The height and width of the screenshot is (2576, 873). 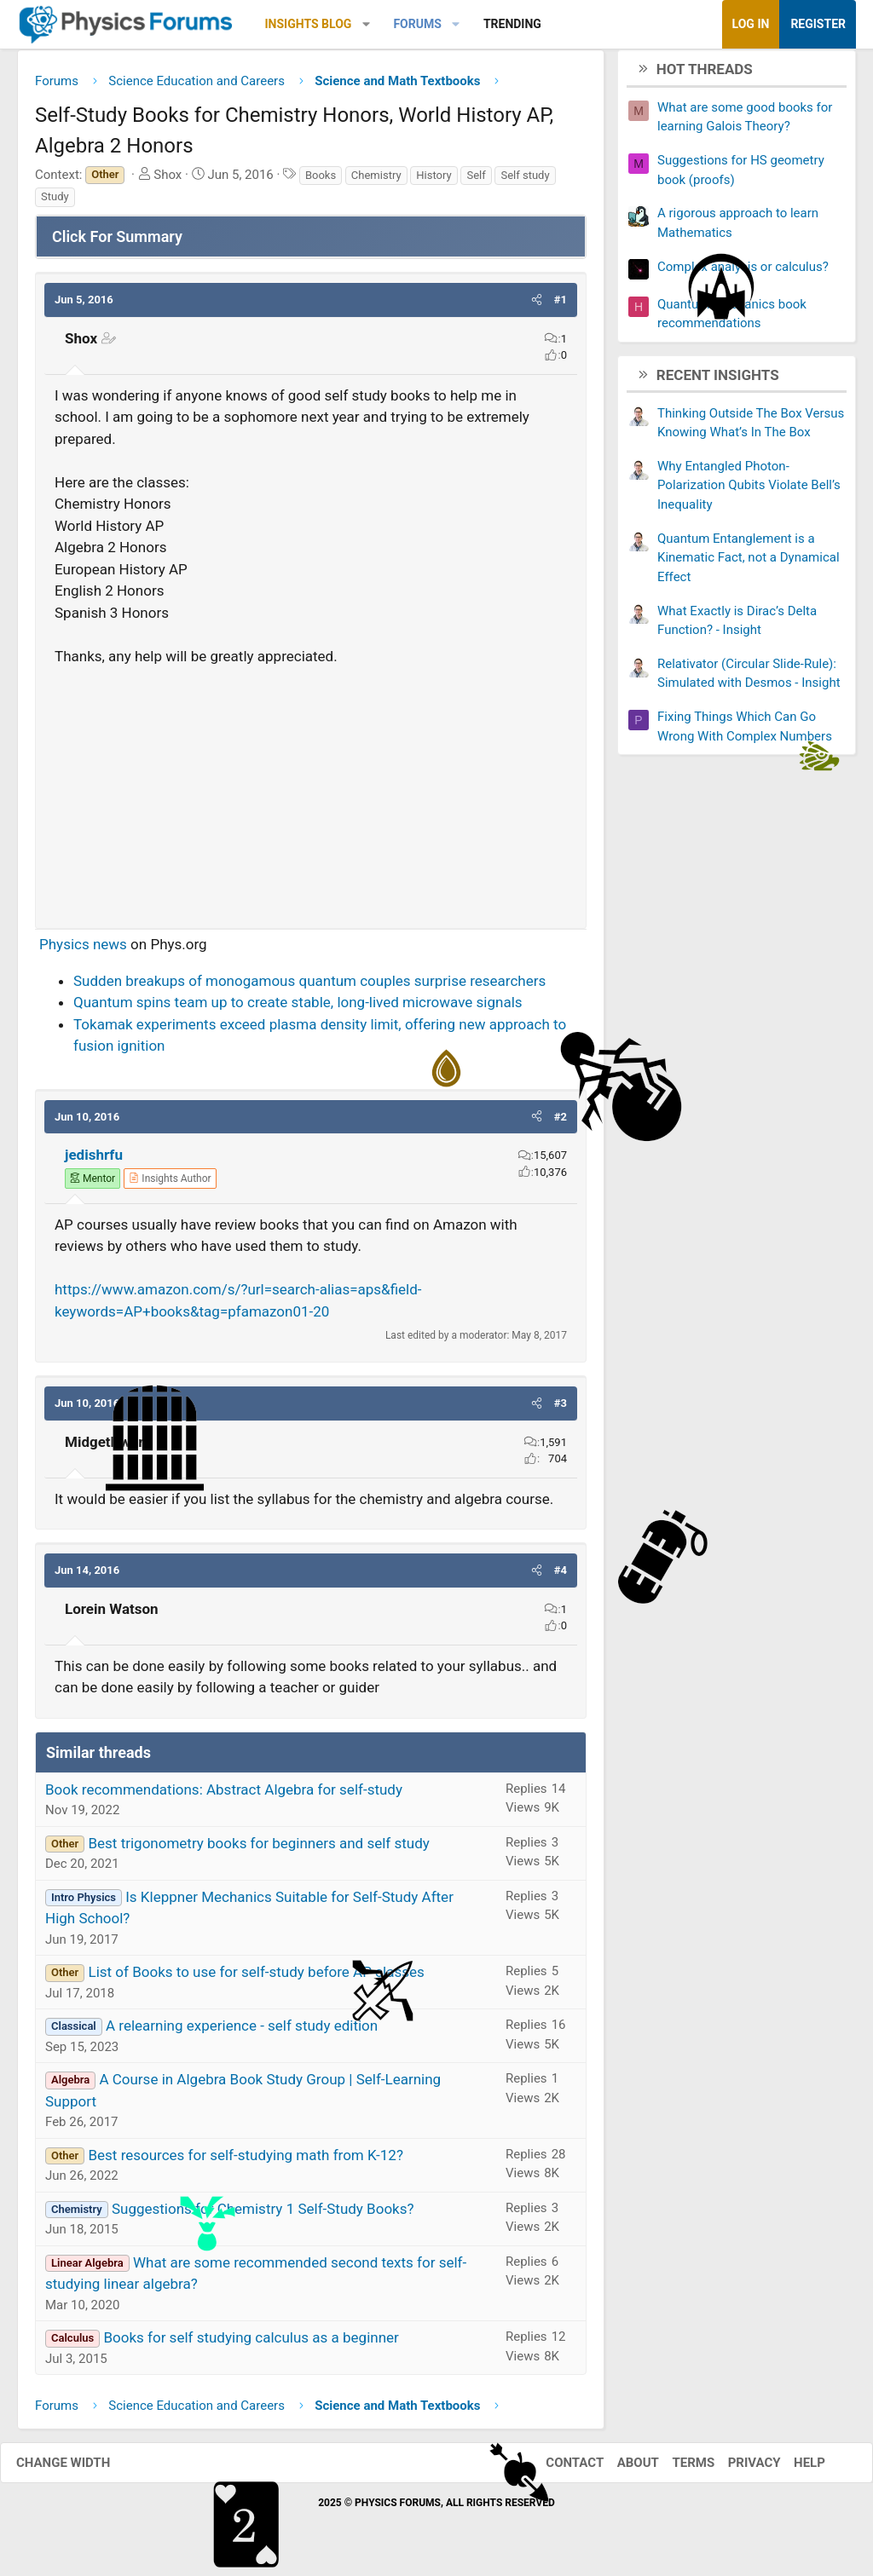 I want to click on indicates electrical or energy-based attack, so click(x=621, y=1086).